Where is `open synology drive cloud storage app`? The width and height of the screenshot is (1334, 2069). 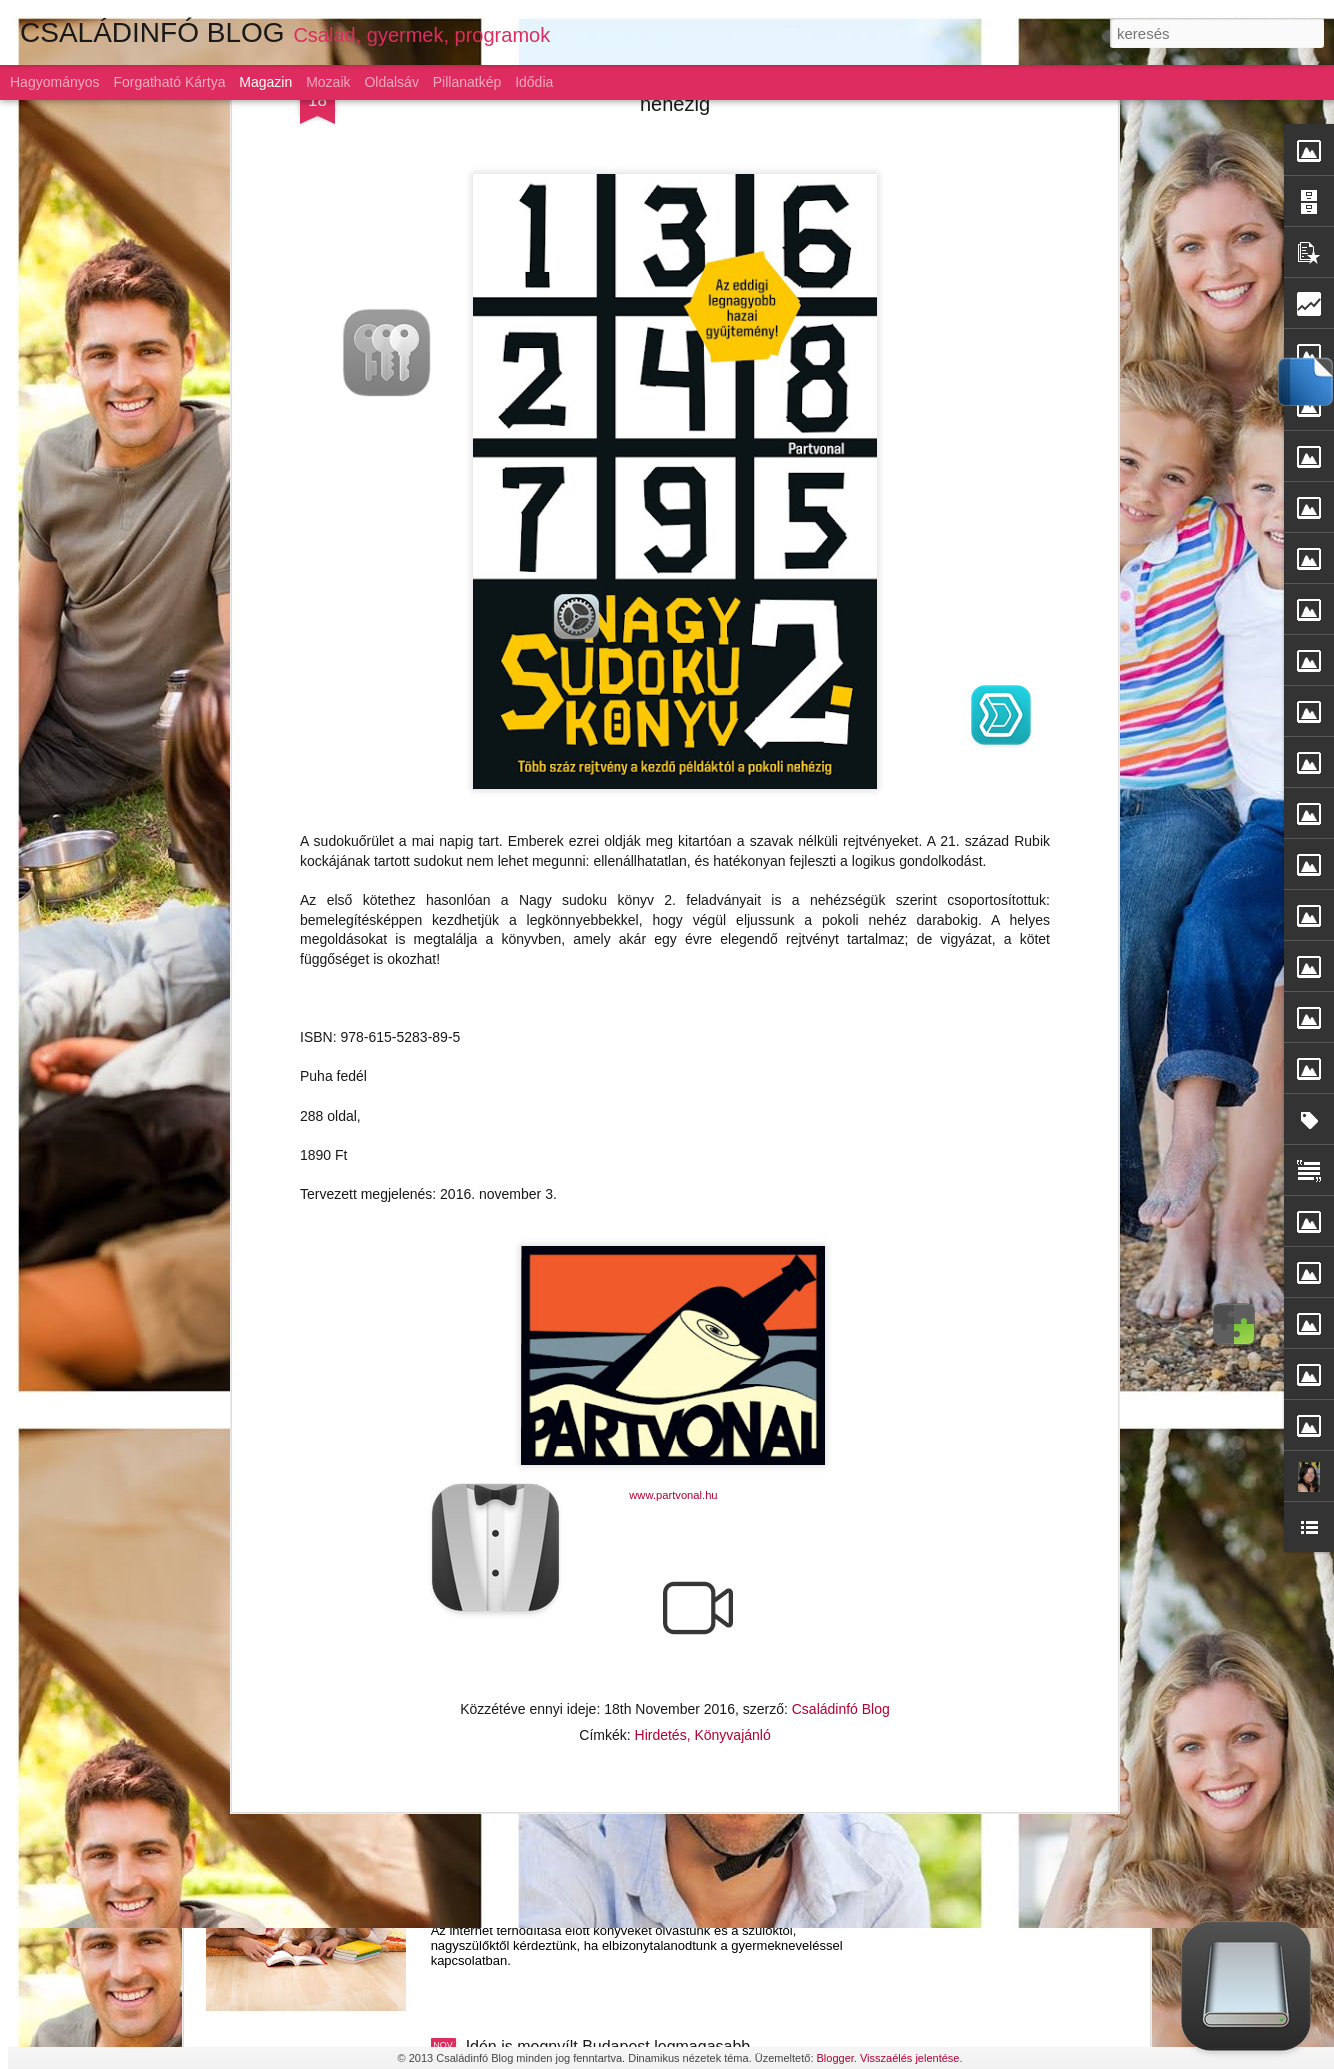
open synology drive cloud storage app is located at coordinates (1001, 715).